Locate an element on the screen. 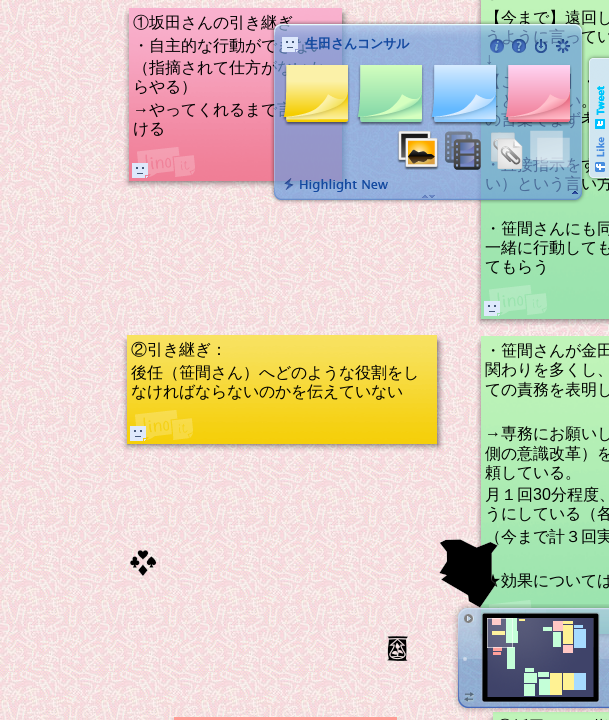 This screenshot has width=609, height=720. access card games or poker section is located at coordinates (143, 563).